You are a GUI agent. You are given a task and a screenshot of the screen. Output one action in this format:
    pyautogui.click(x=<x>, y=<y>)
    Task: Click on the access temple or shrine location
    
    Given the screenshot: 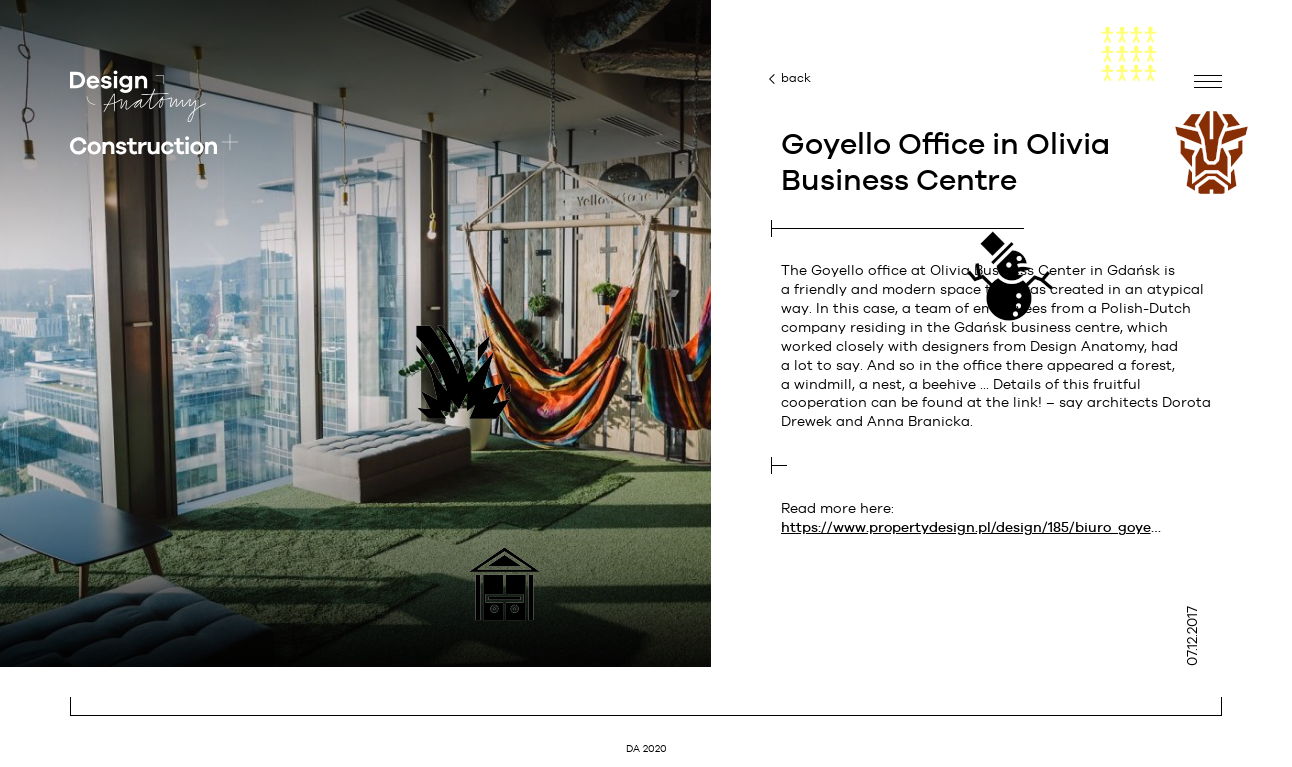 What is the action you would take?
    pyautogui.click(x=504, y=583)
    